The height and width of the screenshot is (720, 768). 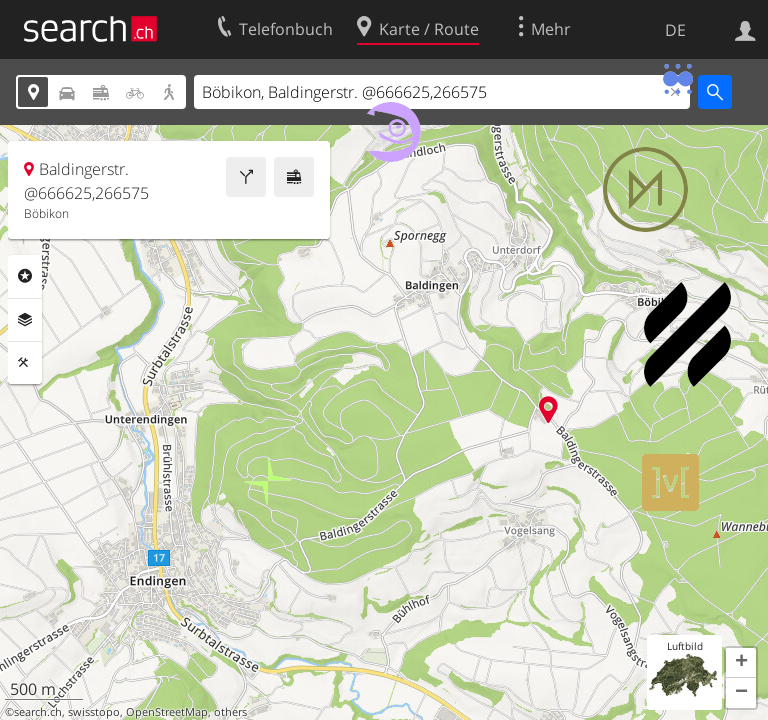 What do you see at coordinates (645, 189) in the screenshot?
I see `osmc media center application logo` at bounding box center [645, 189].